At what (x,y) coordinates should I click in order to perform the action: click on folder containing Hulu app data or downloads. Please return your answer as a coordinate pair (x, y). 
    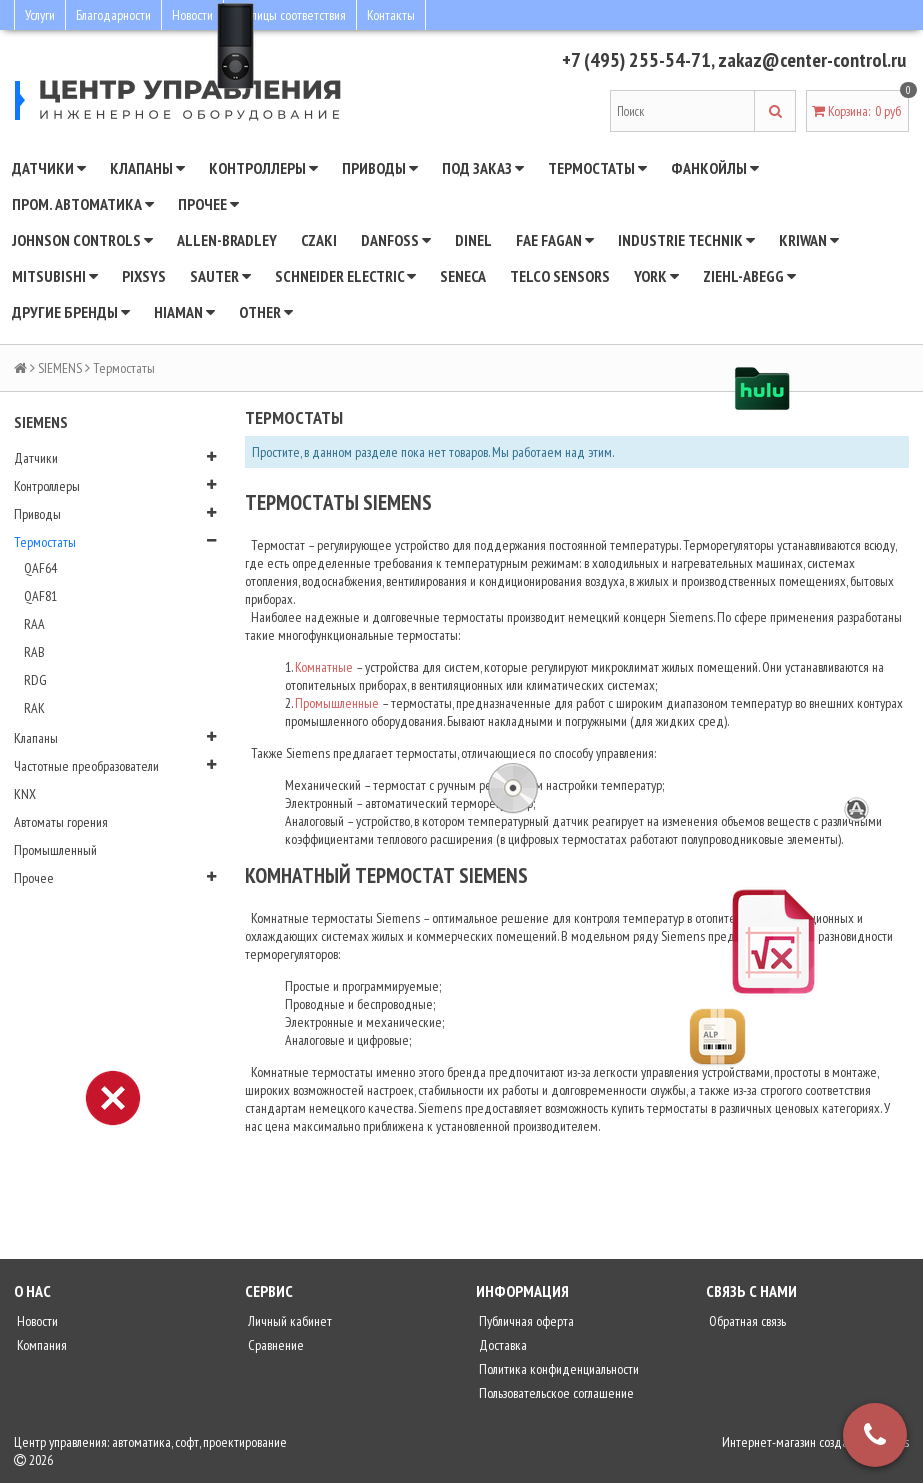
    Looking at the image, I should click on (762, 390).